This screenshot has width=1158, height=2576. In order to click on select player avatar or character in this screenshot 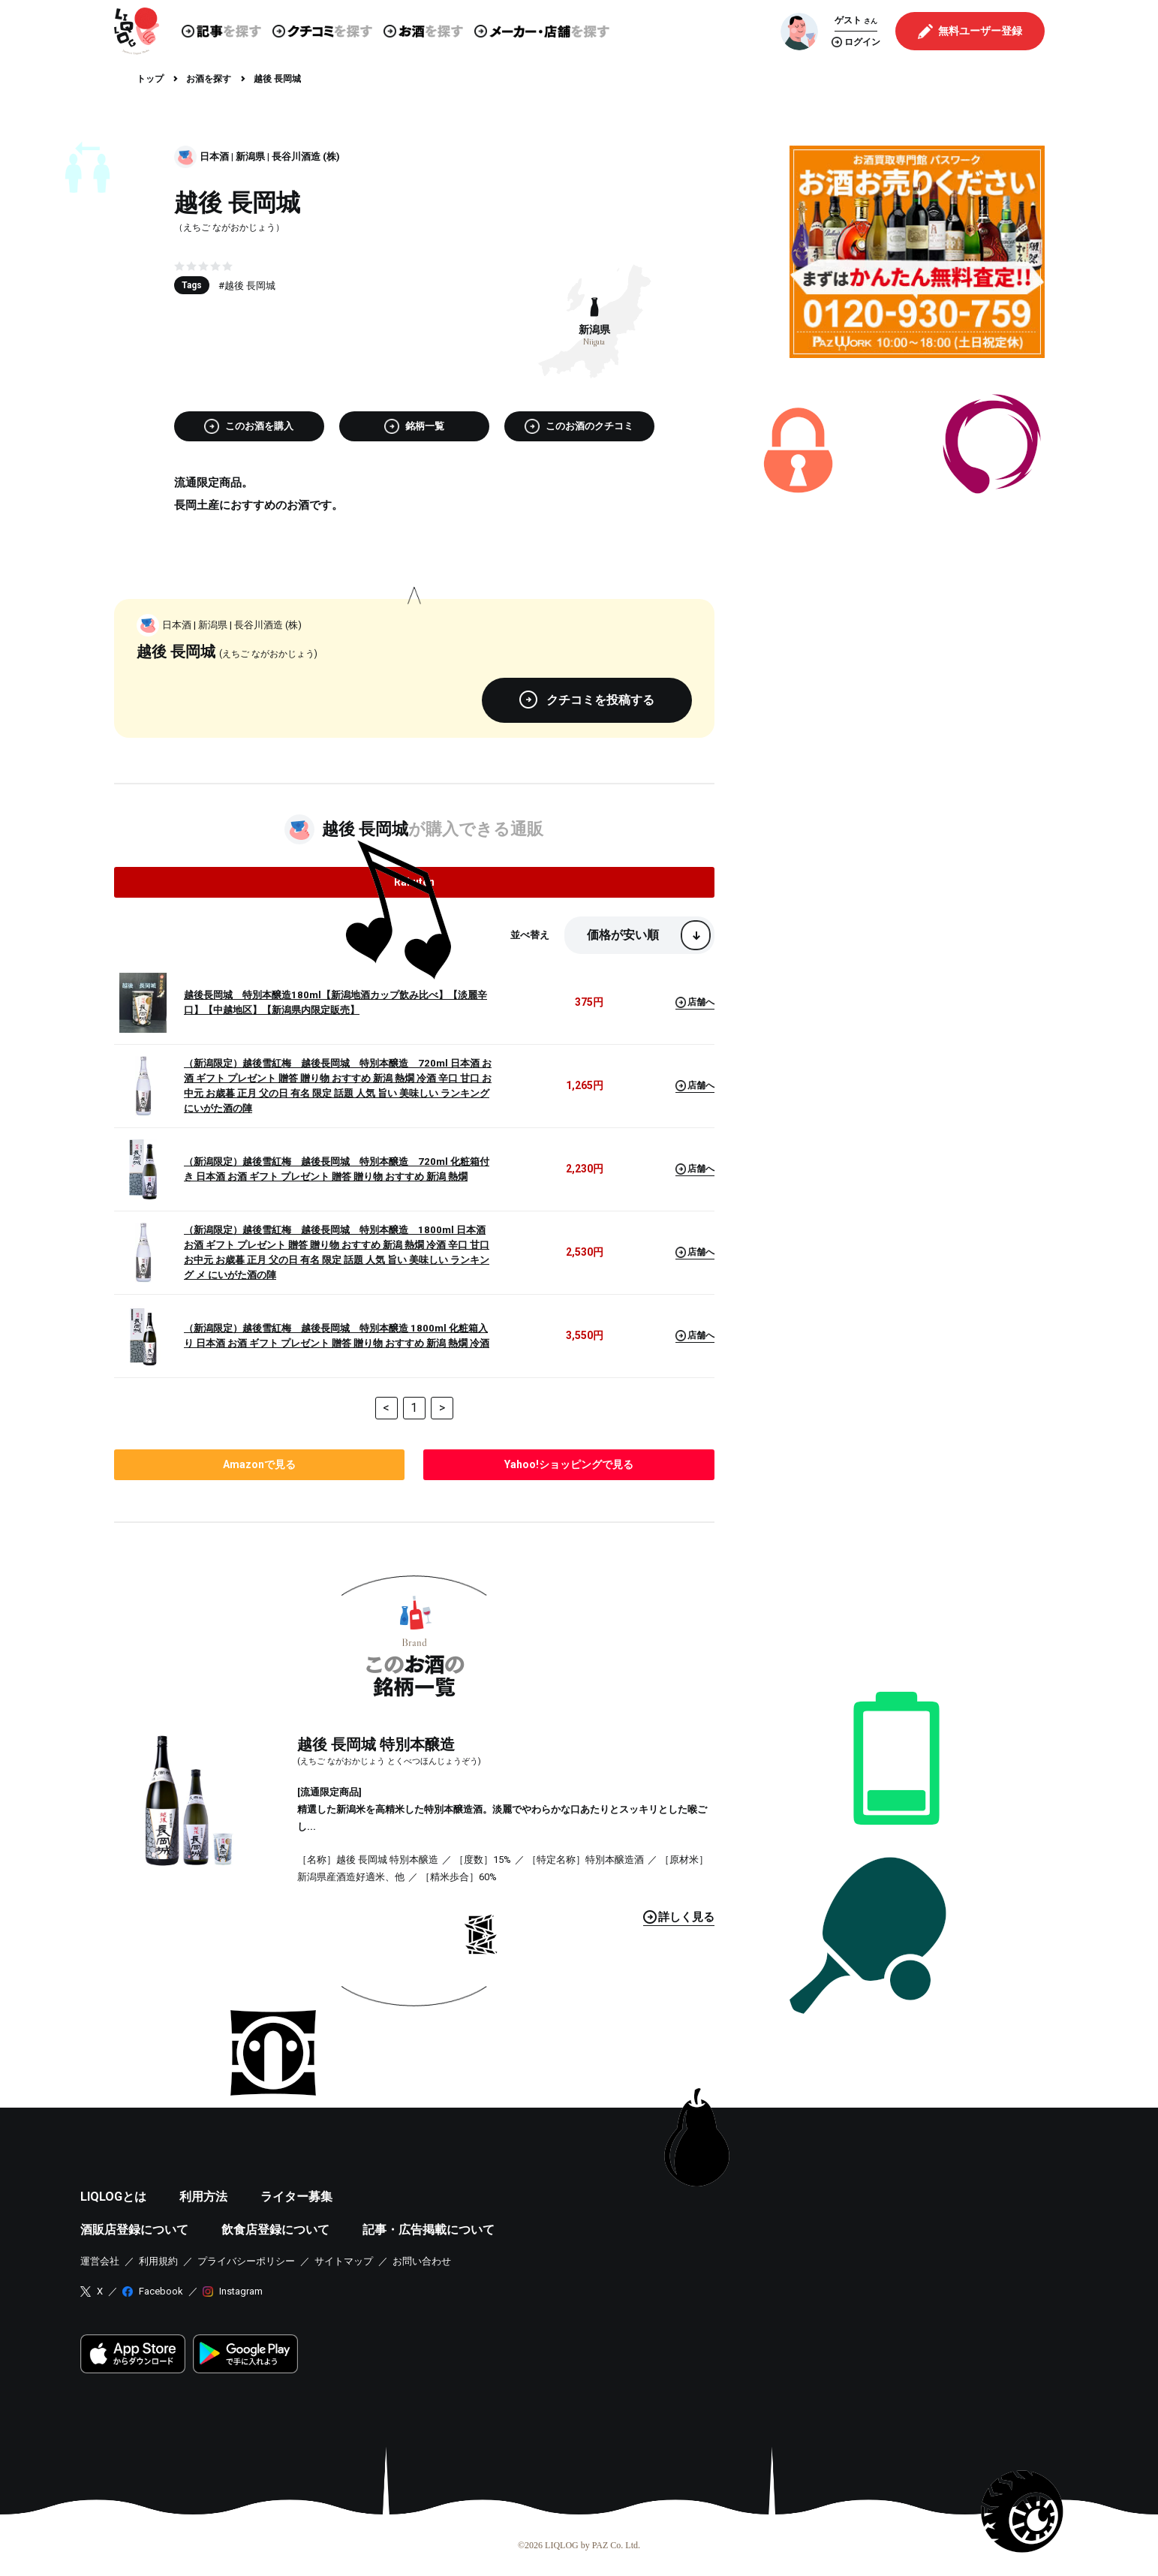, I will do `click(273, 2053)`.